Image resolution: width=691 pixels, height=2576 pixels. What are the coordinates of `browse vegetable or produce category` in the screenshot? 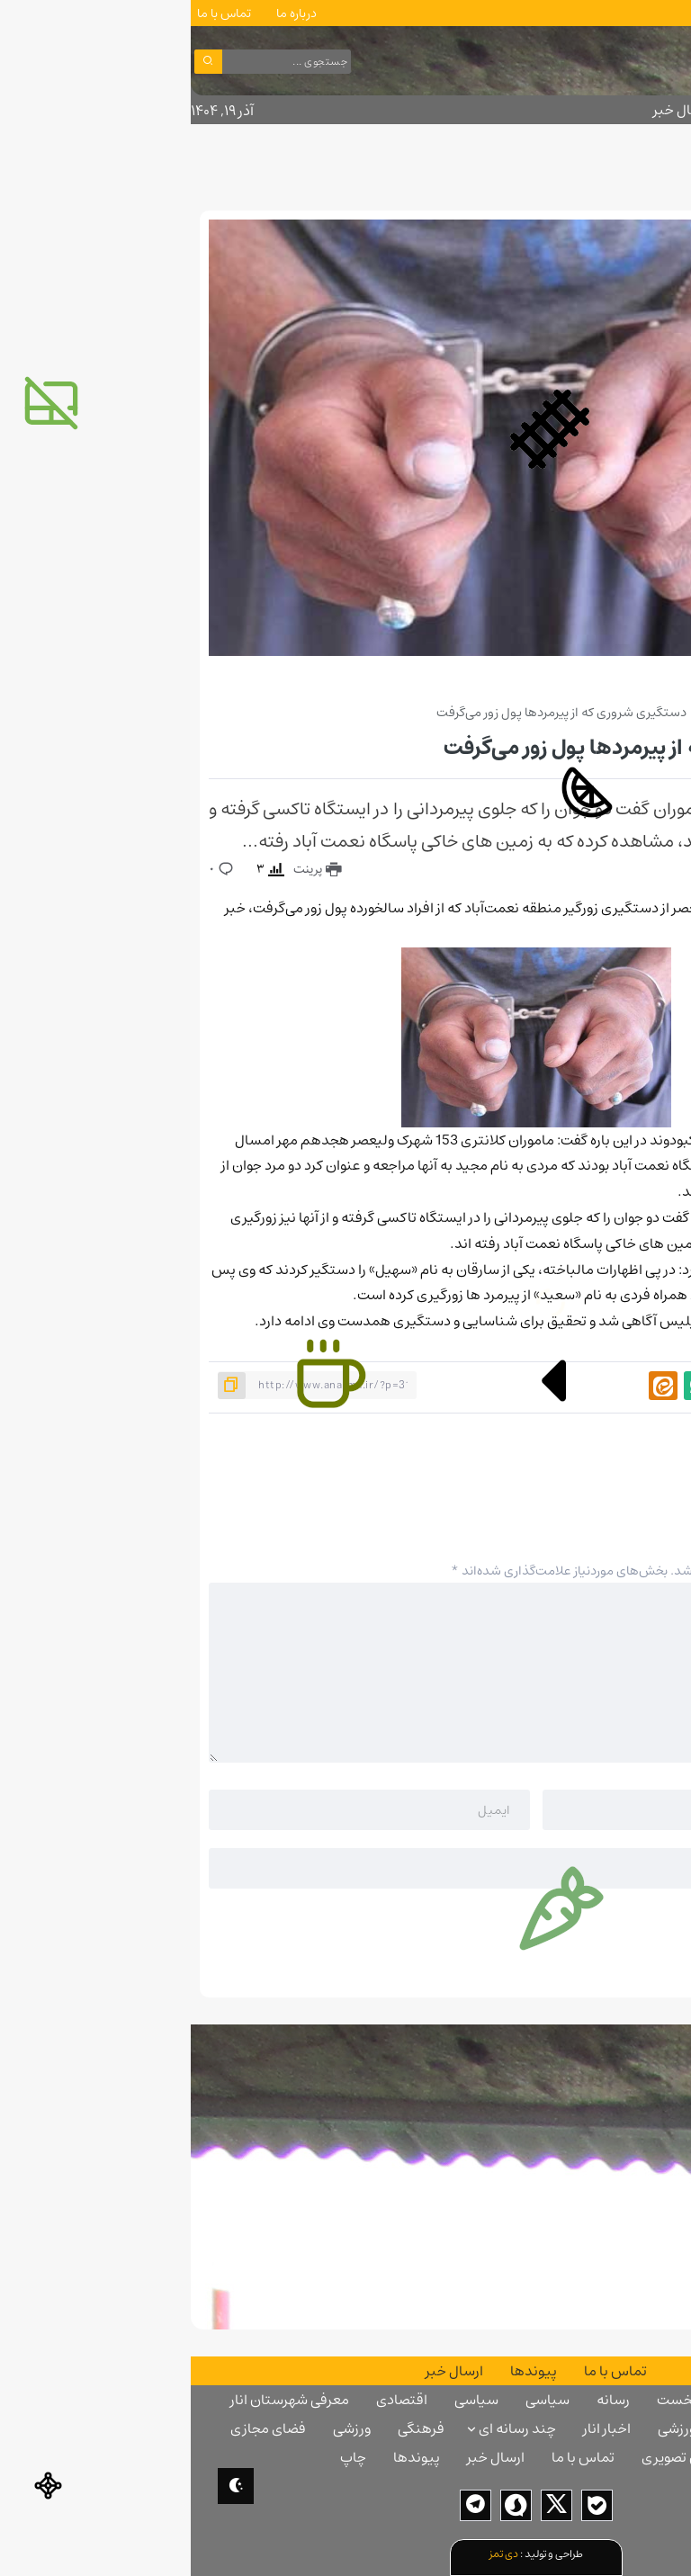 It's located at (561, 1908).